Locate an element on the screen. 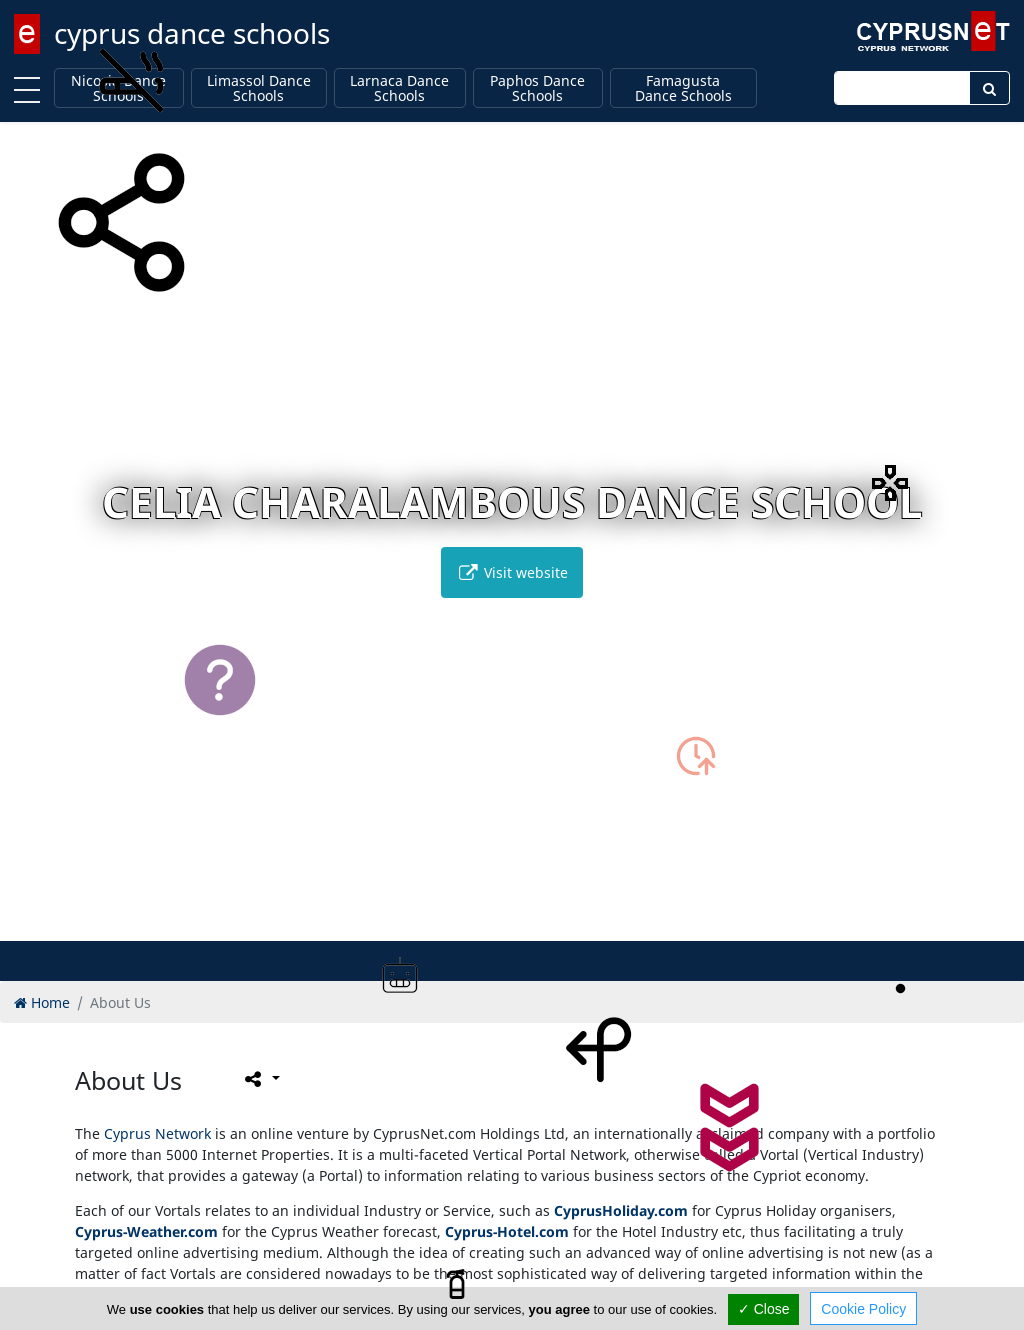  share content with others is located at coordinates (121, 222).